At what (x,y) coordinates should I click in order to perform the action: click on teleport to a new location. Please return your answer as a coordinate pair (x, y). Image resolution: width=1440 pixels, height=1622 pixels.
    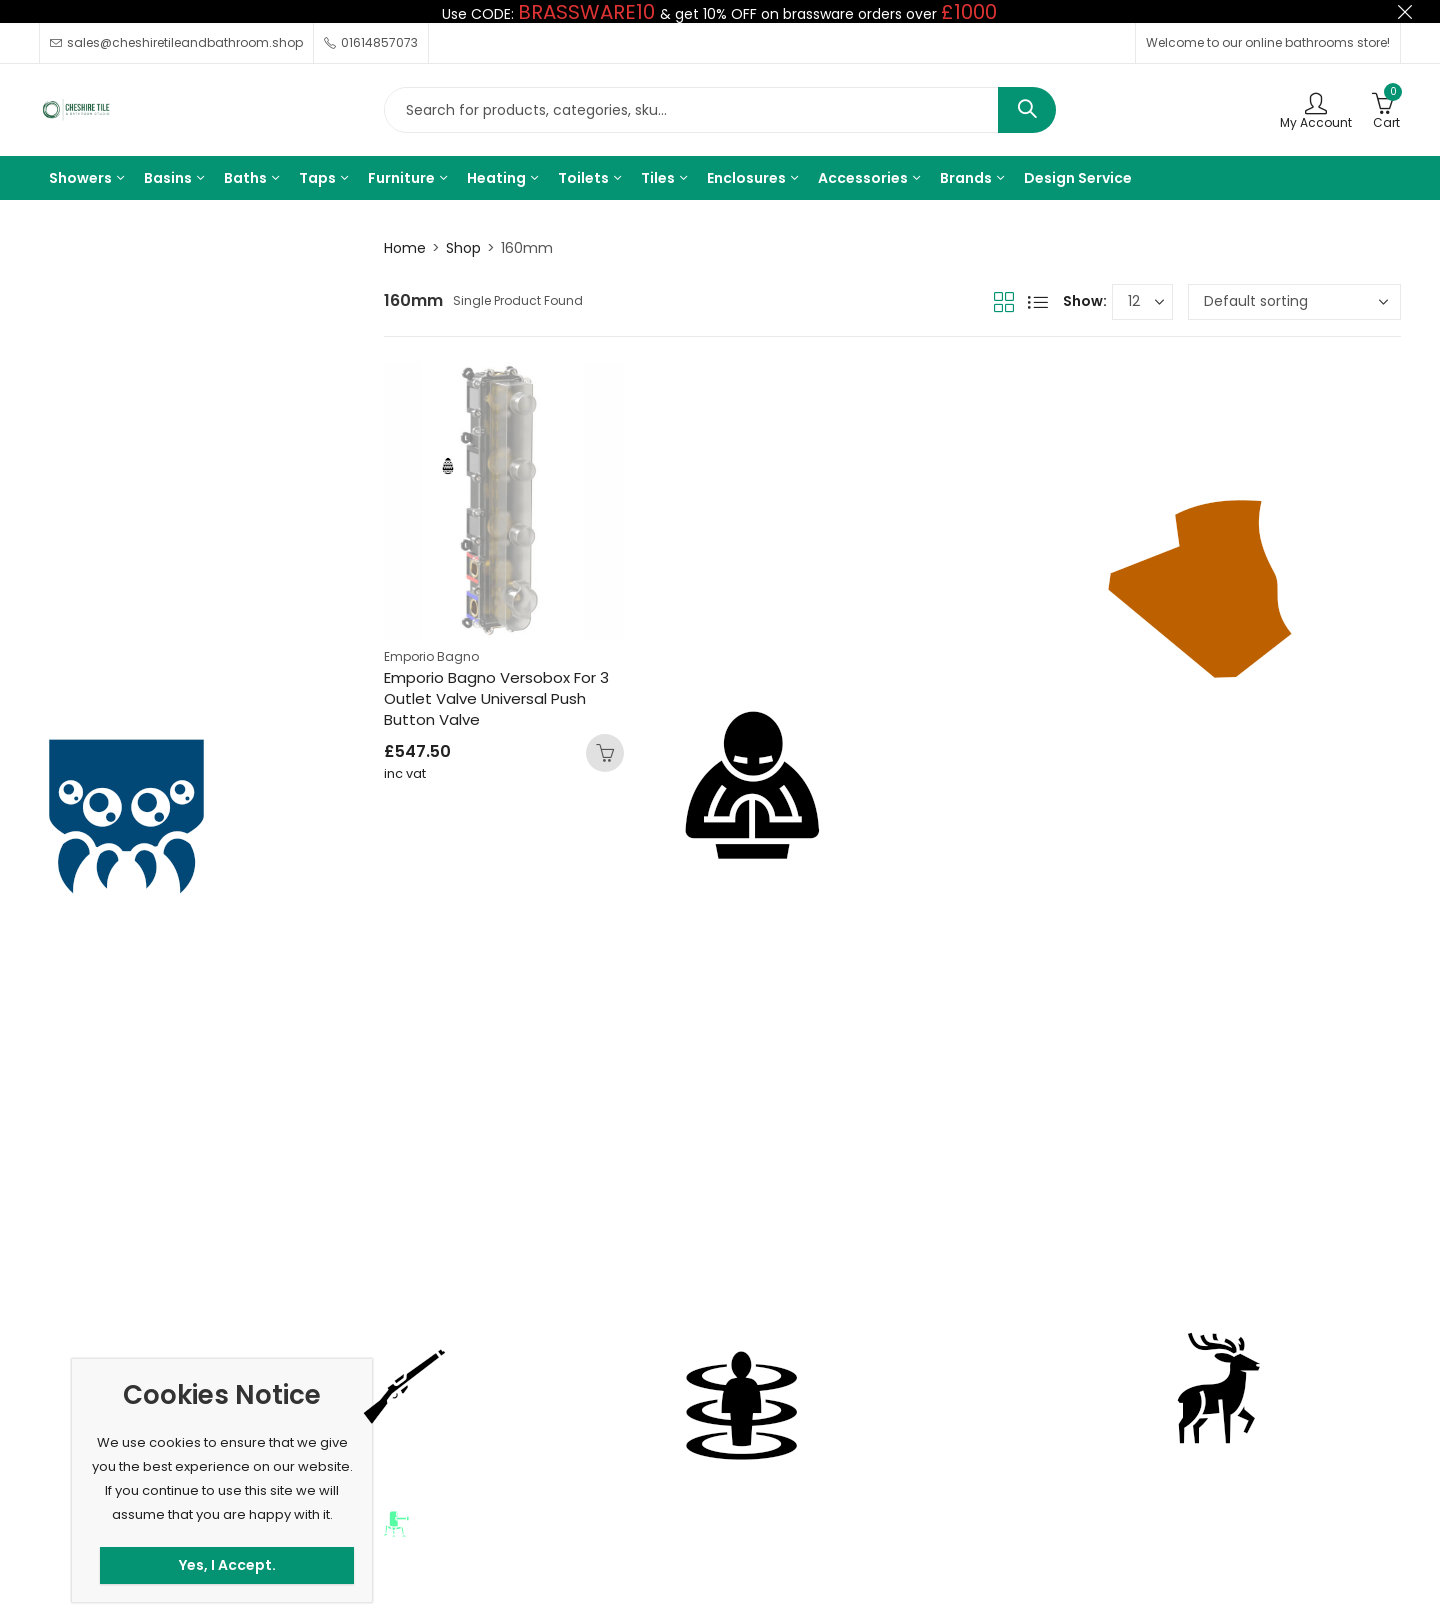
    Looking at the image, I should click on (742, 1408).